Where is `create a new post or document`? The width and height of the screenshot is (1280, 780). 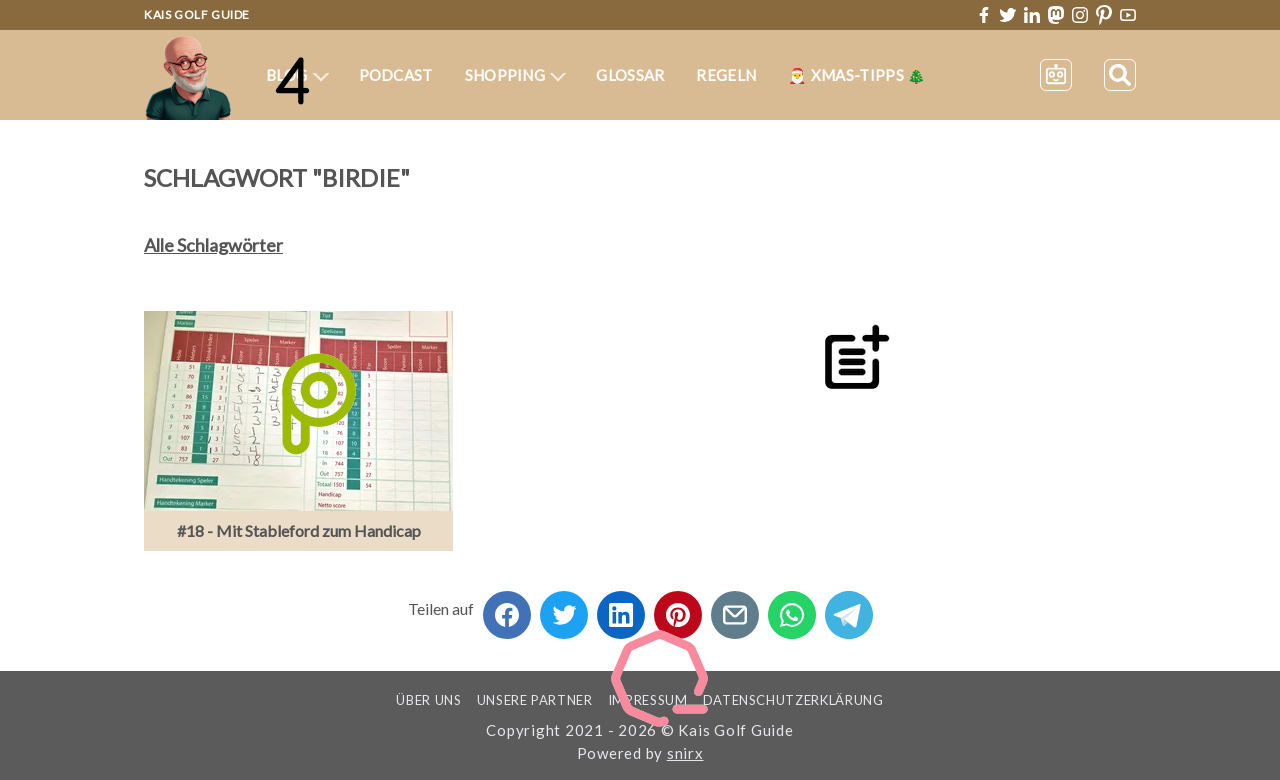 create a new post or document is located at coordinates (855, 358).